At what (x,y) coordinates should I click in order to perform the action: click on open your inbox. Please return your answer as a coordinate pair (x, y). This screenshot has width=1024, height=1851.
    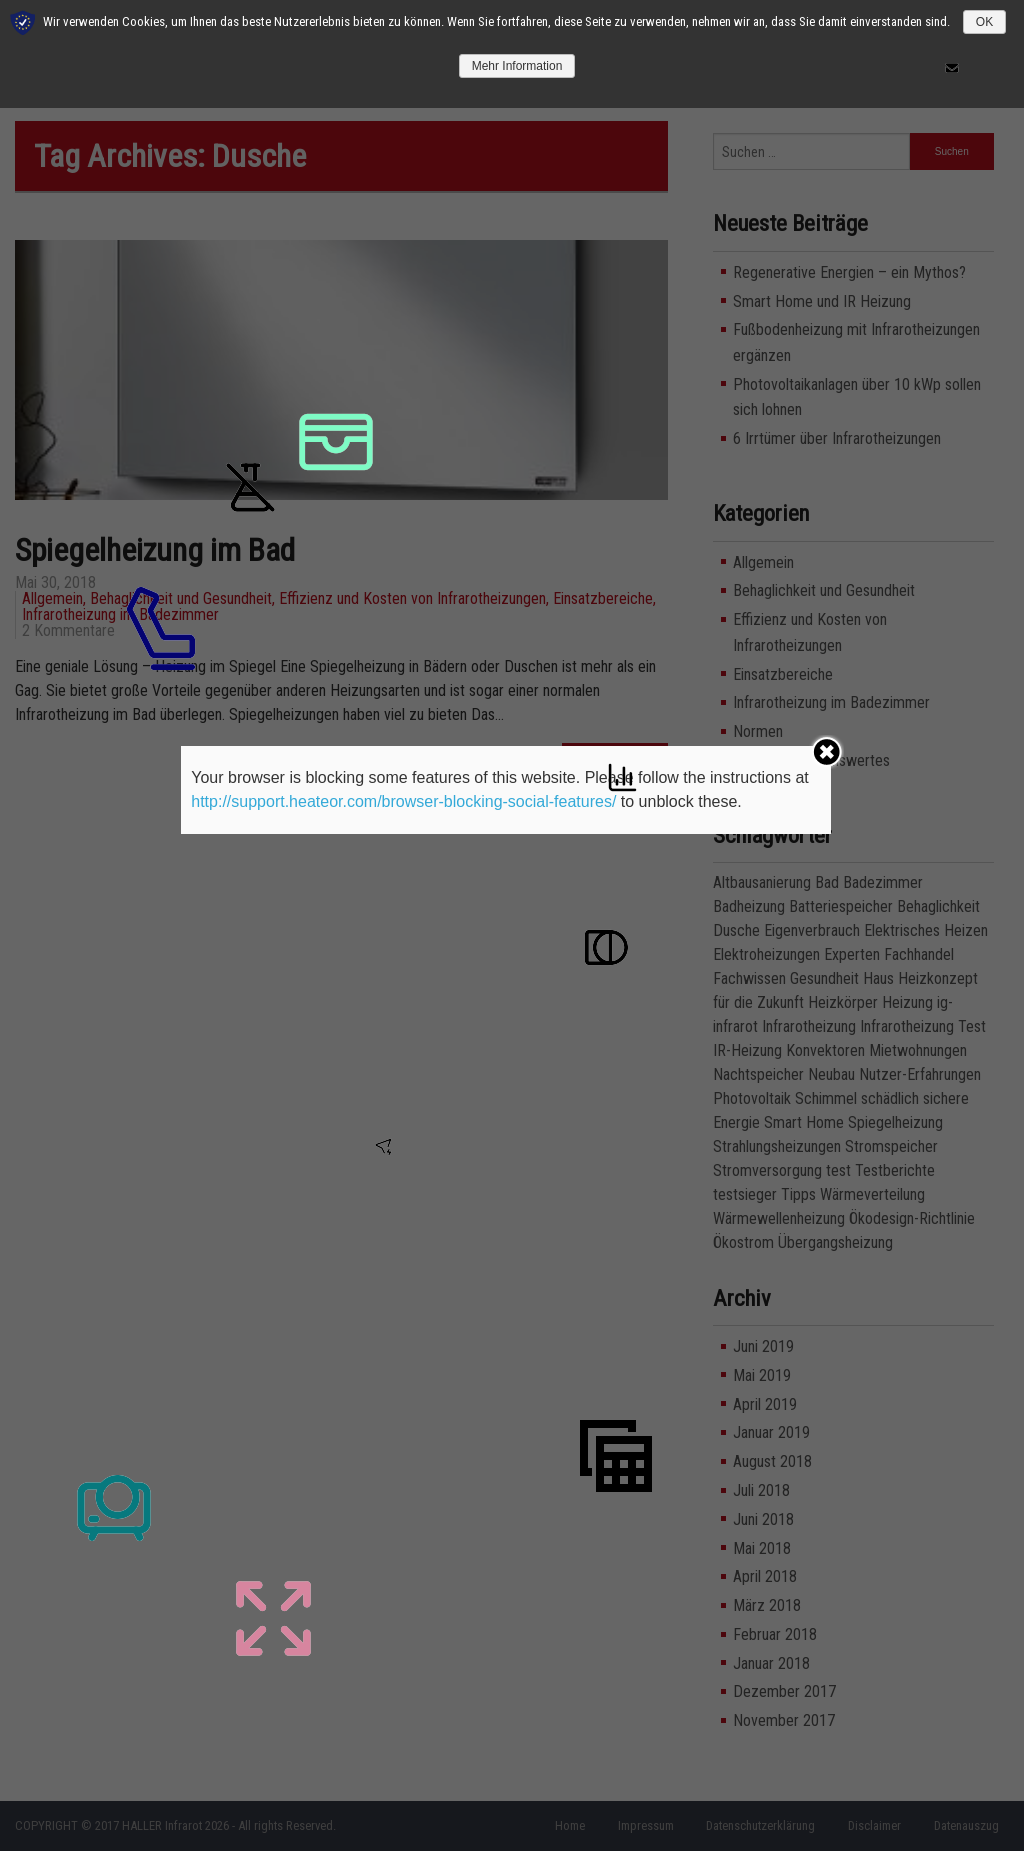
    Looking at the image, I should click on (952, 68).